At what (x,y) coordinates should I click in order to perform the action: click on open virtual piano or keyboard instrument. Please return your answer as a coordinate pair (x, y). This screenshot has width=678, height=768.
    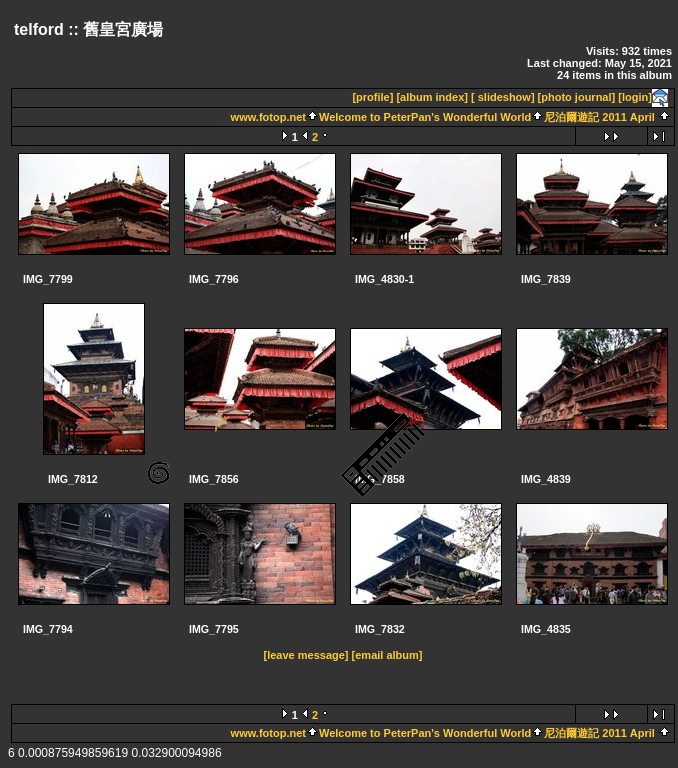
    Looking at the image, I should click on (383, 455).